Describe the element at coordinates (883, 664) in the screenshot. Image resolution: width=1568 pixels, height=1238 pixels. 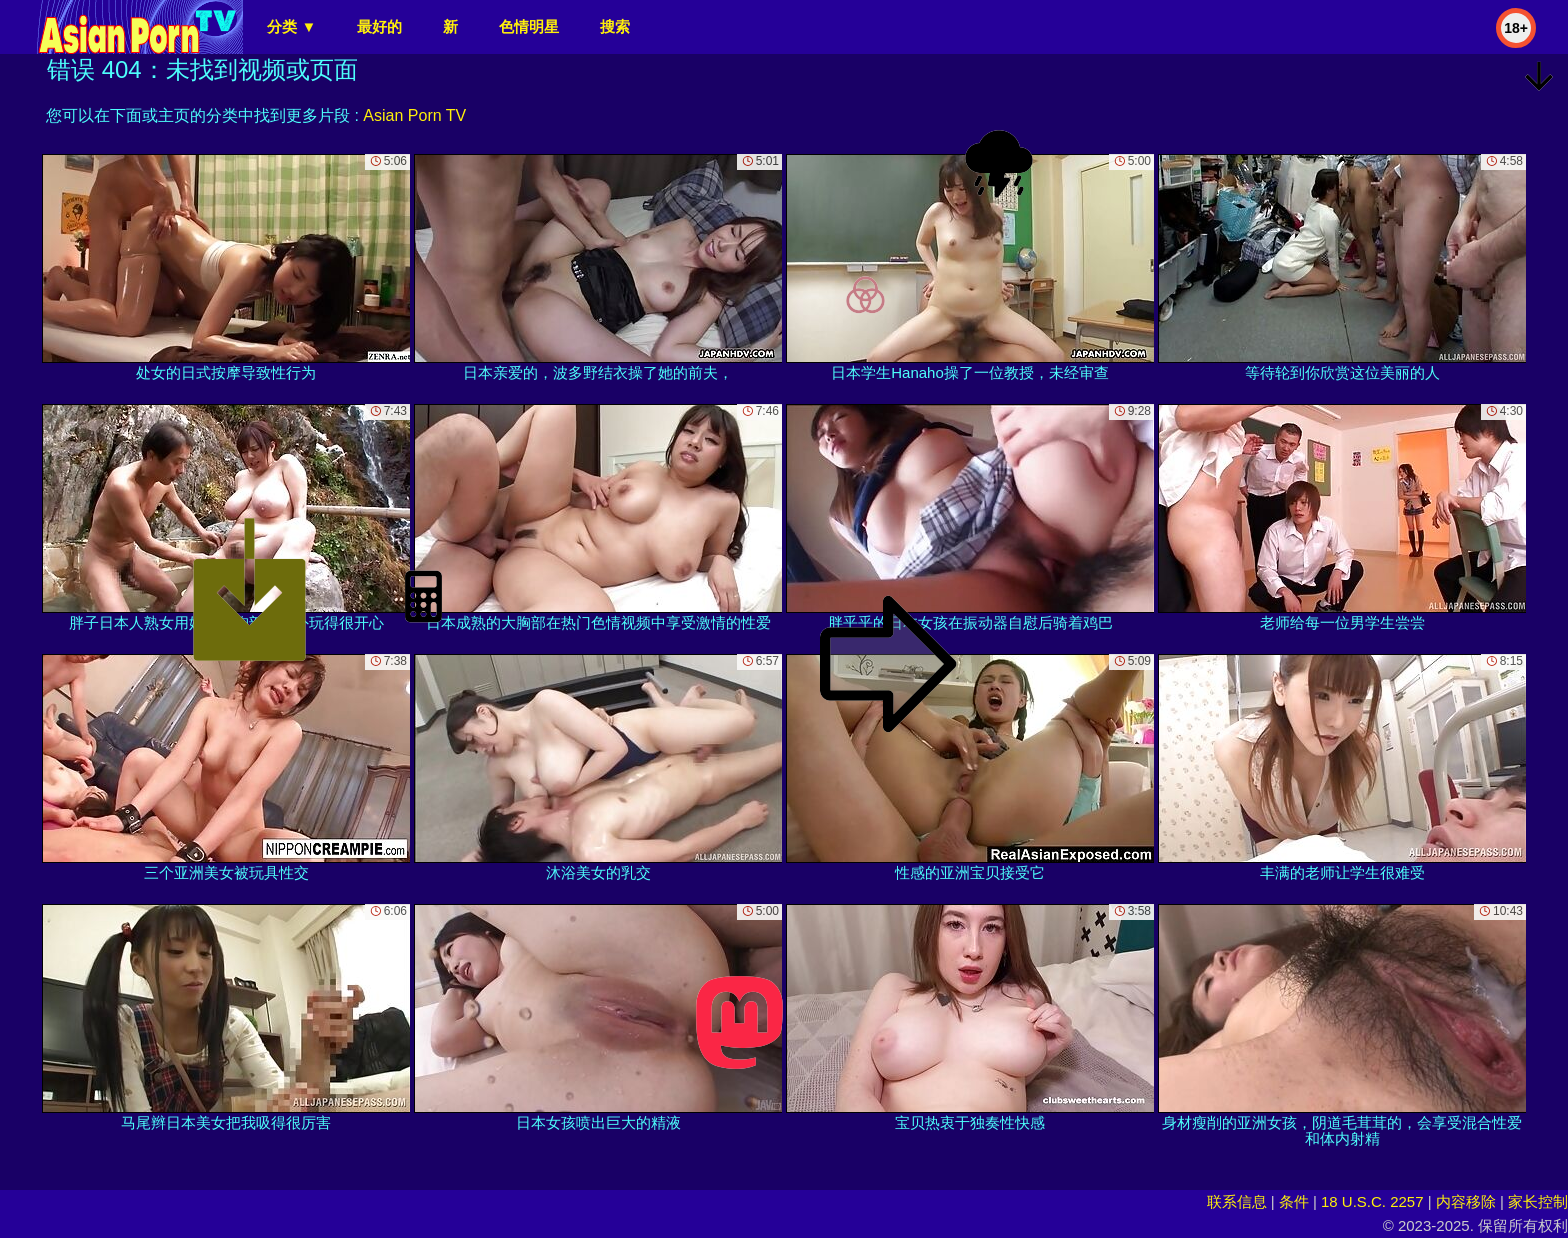
I see `navigate to the next item or step` at that location.